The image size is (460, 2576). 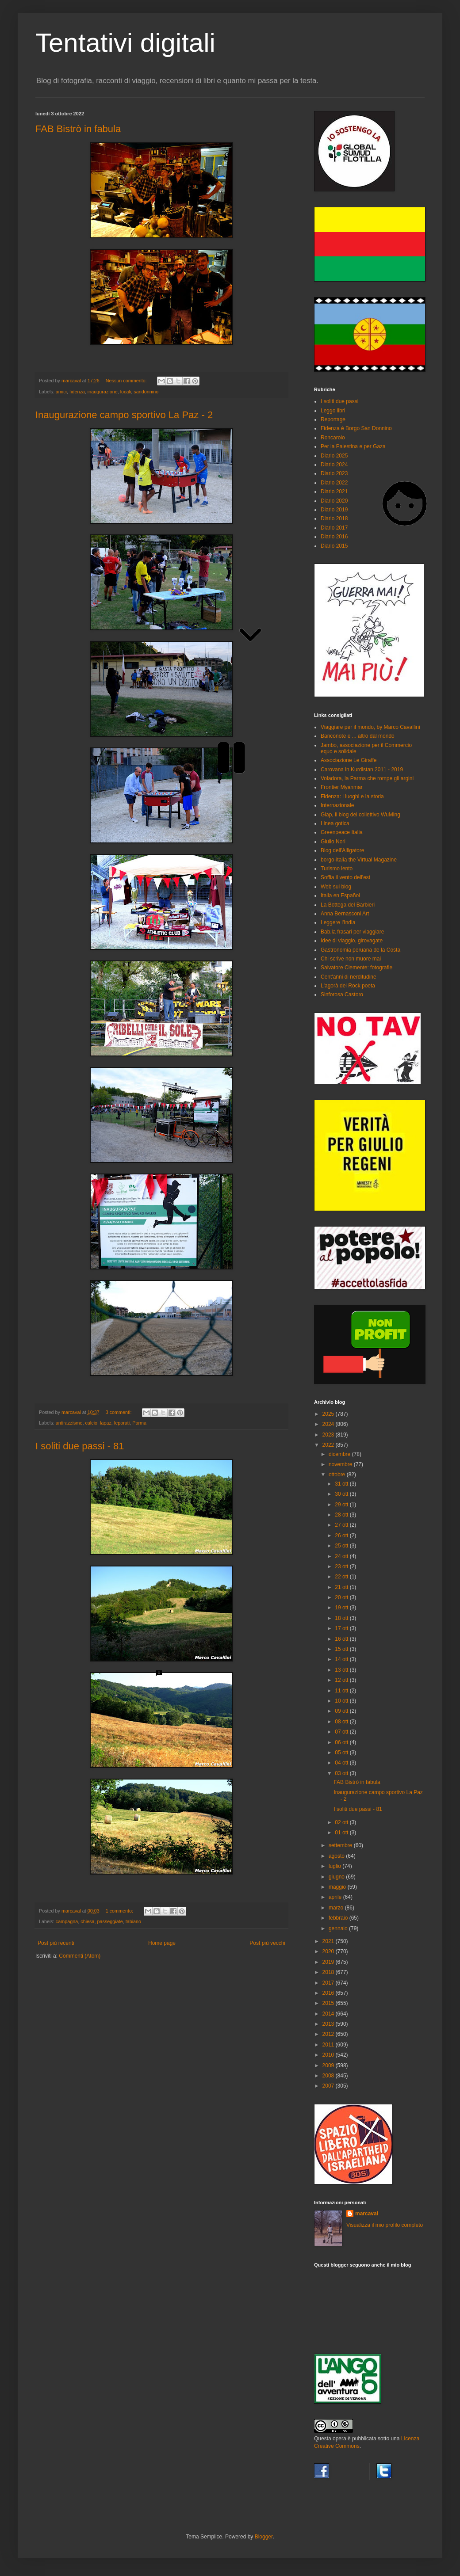 I want to click on submit feedback or comments, so click(x=159, y=1673).